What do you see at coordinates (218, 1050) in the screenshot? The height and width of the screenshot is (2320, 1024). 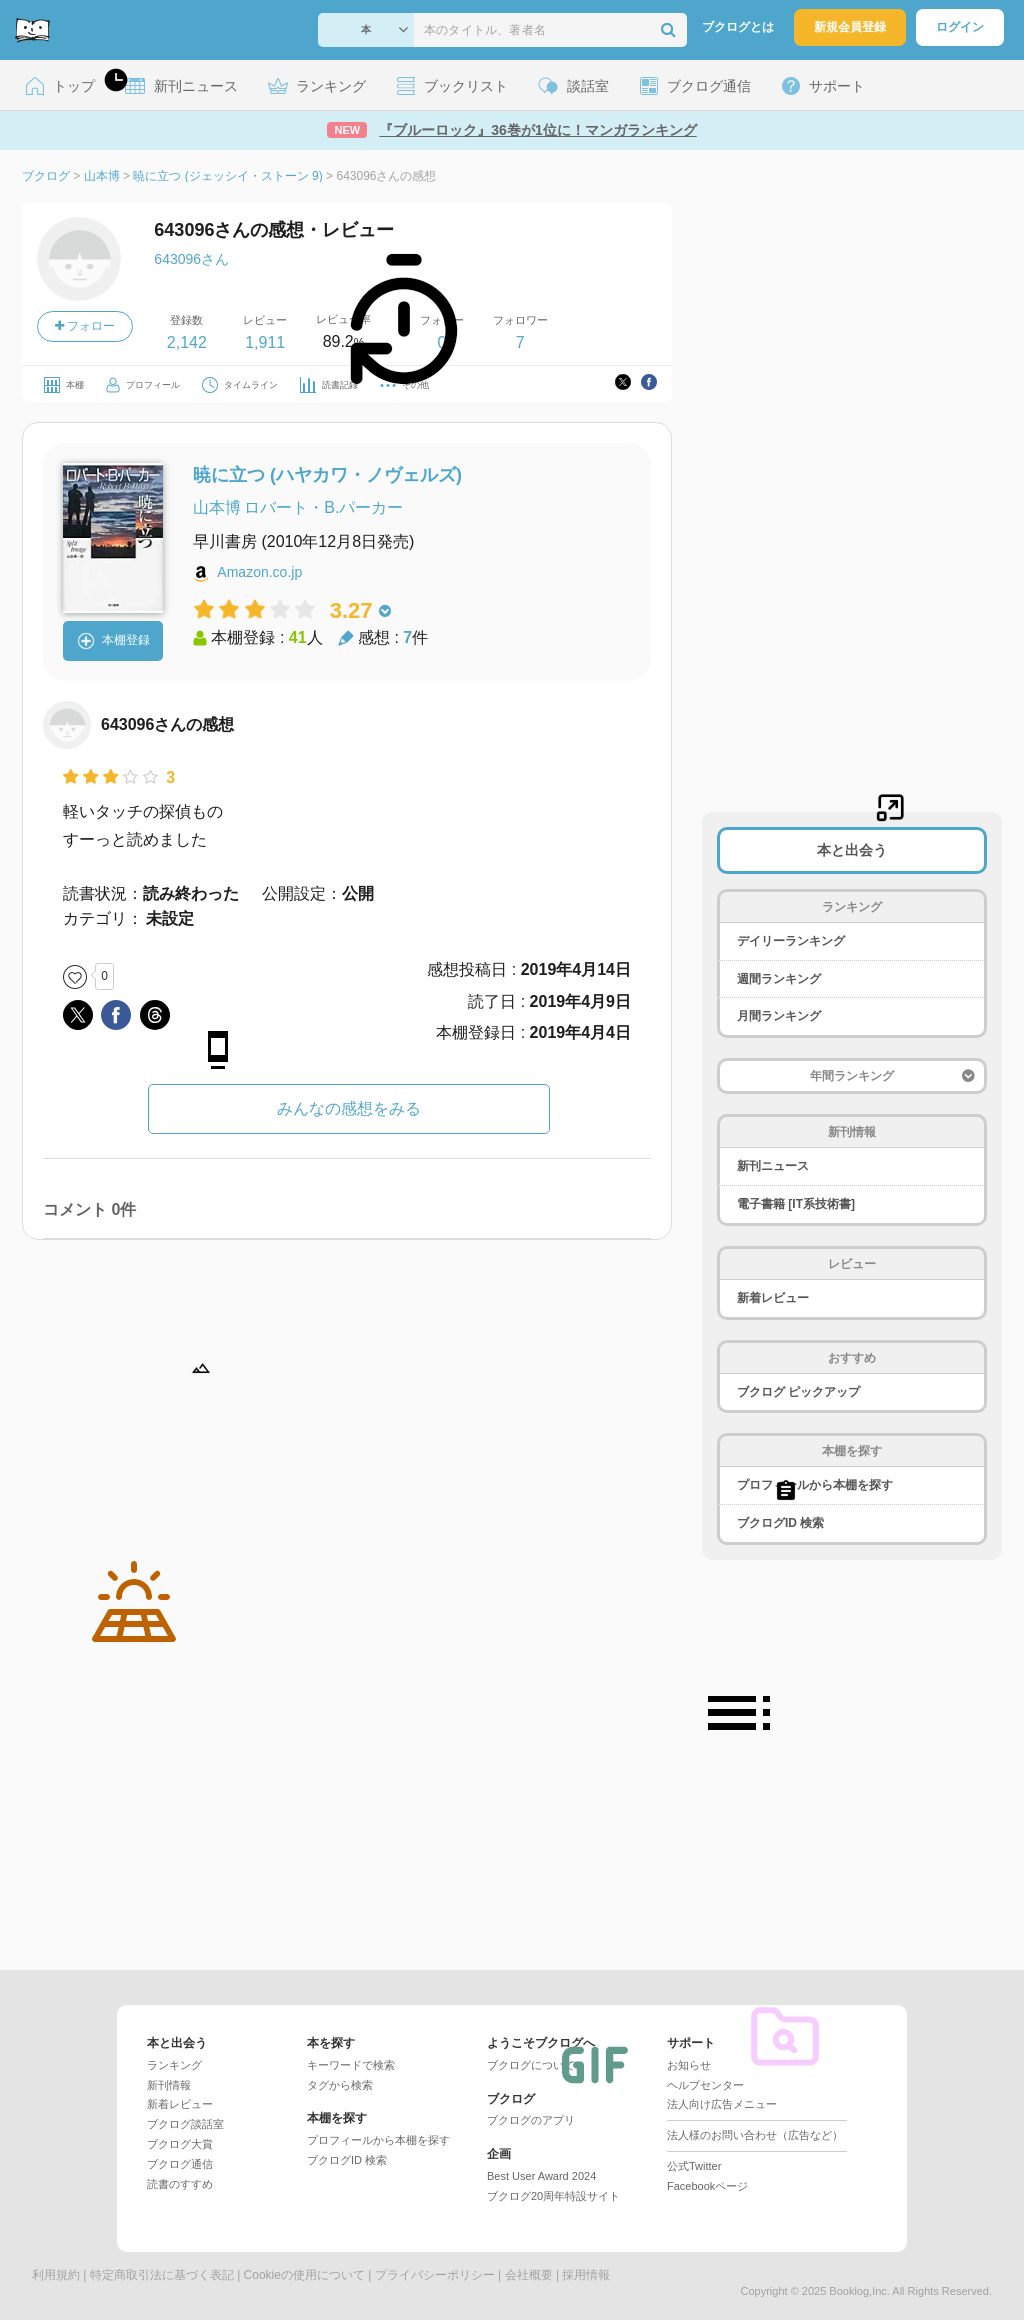 I see `dock your device to a charging station` at bounding box center [218, 1050].